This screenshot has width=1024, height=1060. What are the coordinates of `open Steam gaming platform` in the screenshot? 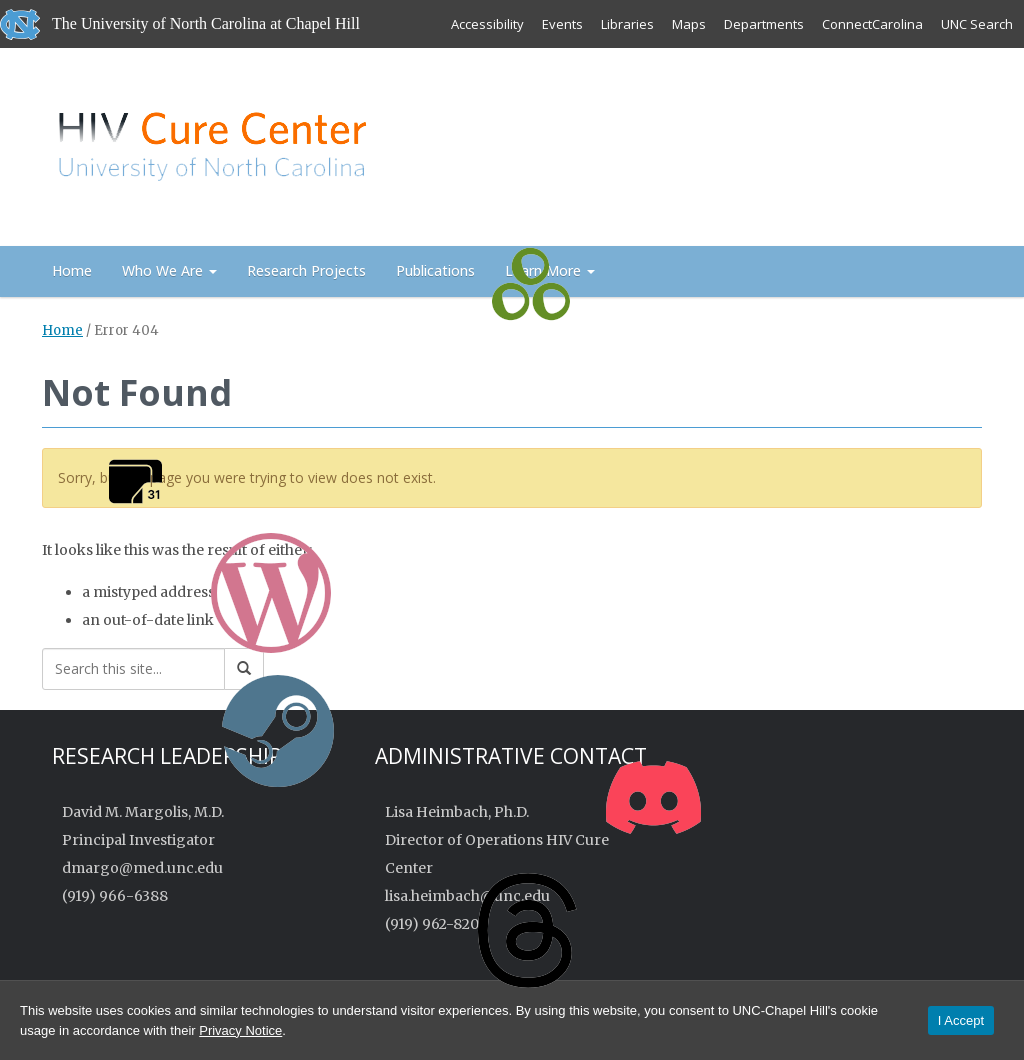 It's located at (278, 731).